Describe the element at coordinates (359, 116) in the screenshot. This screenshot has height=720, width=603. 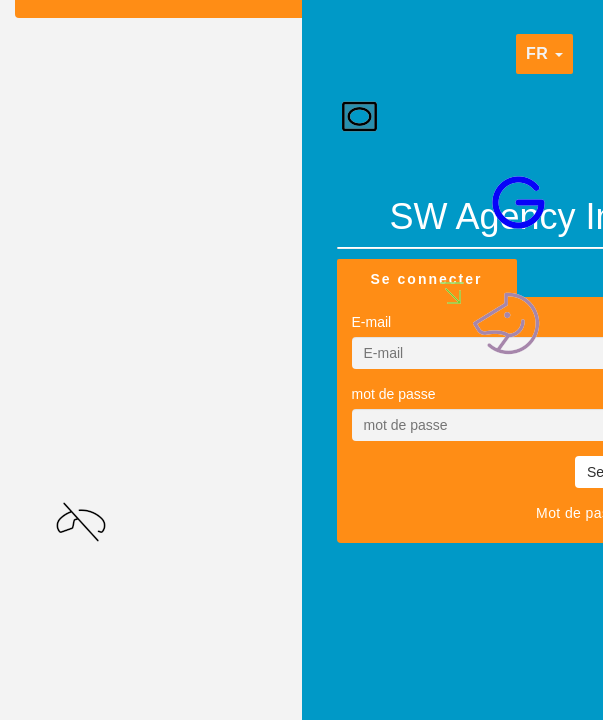
I see `apply vignette effect to image` at that location.